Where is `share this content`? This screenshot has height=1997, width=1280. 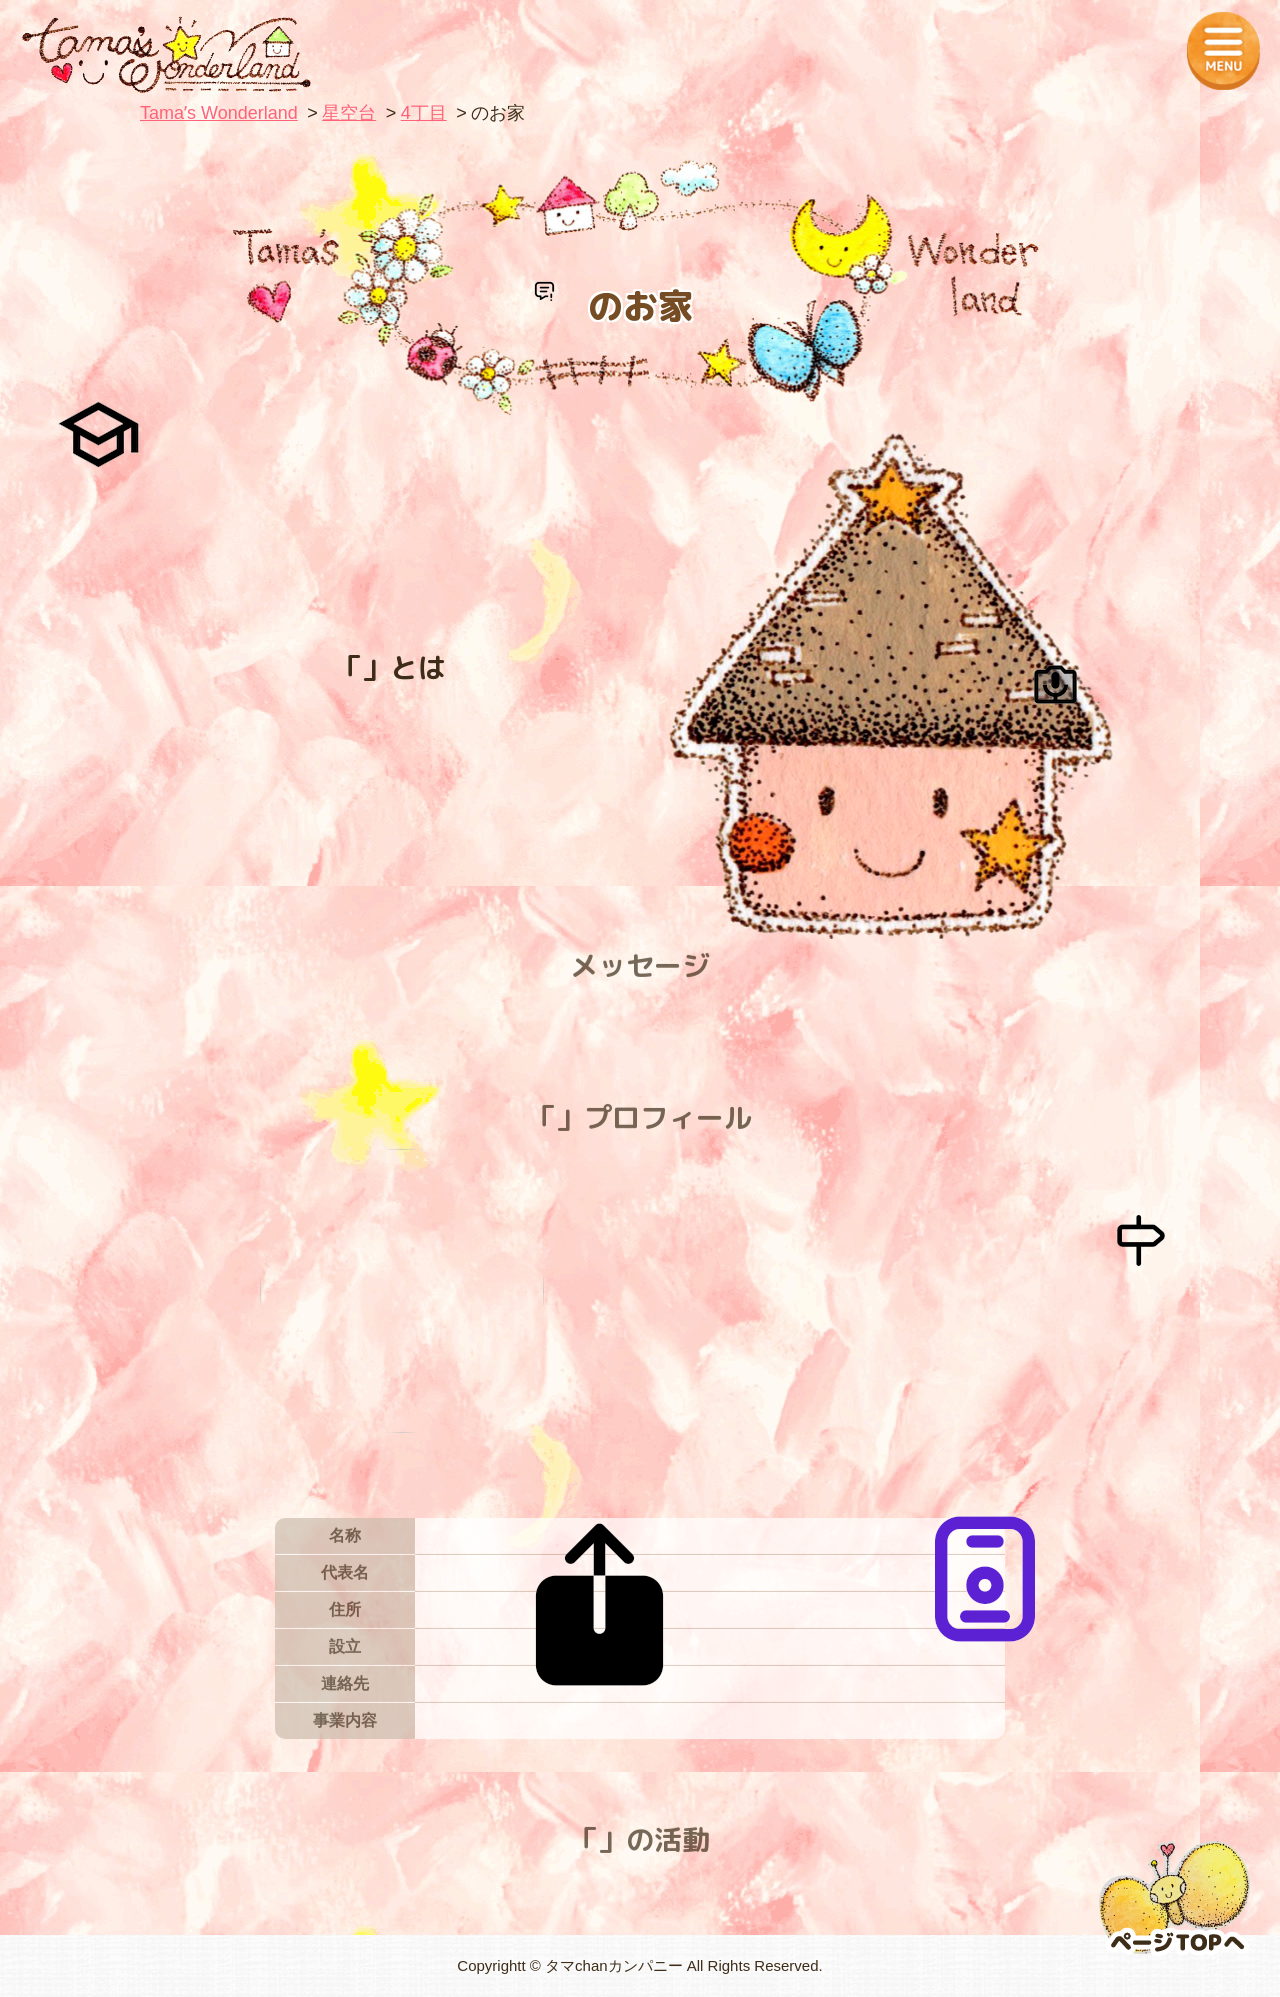
share this content is located at coordinates (599, 1604).